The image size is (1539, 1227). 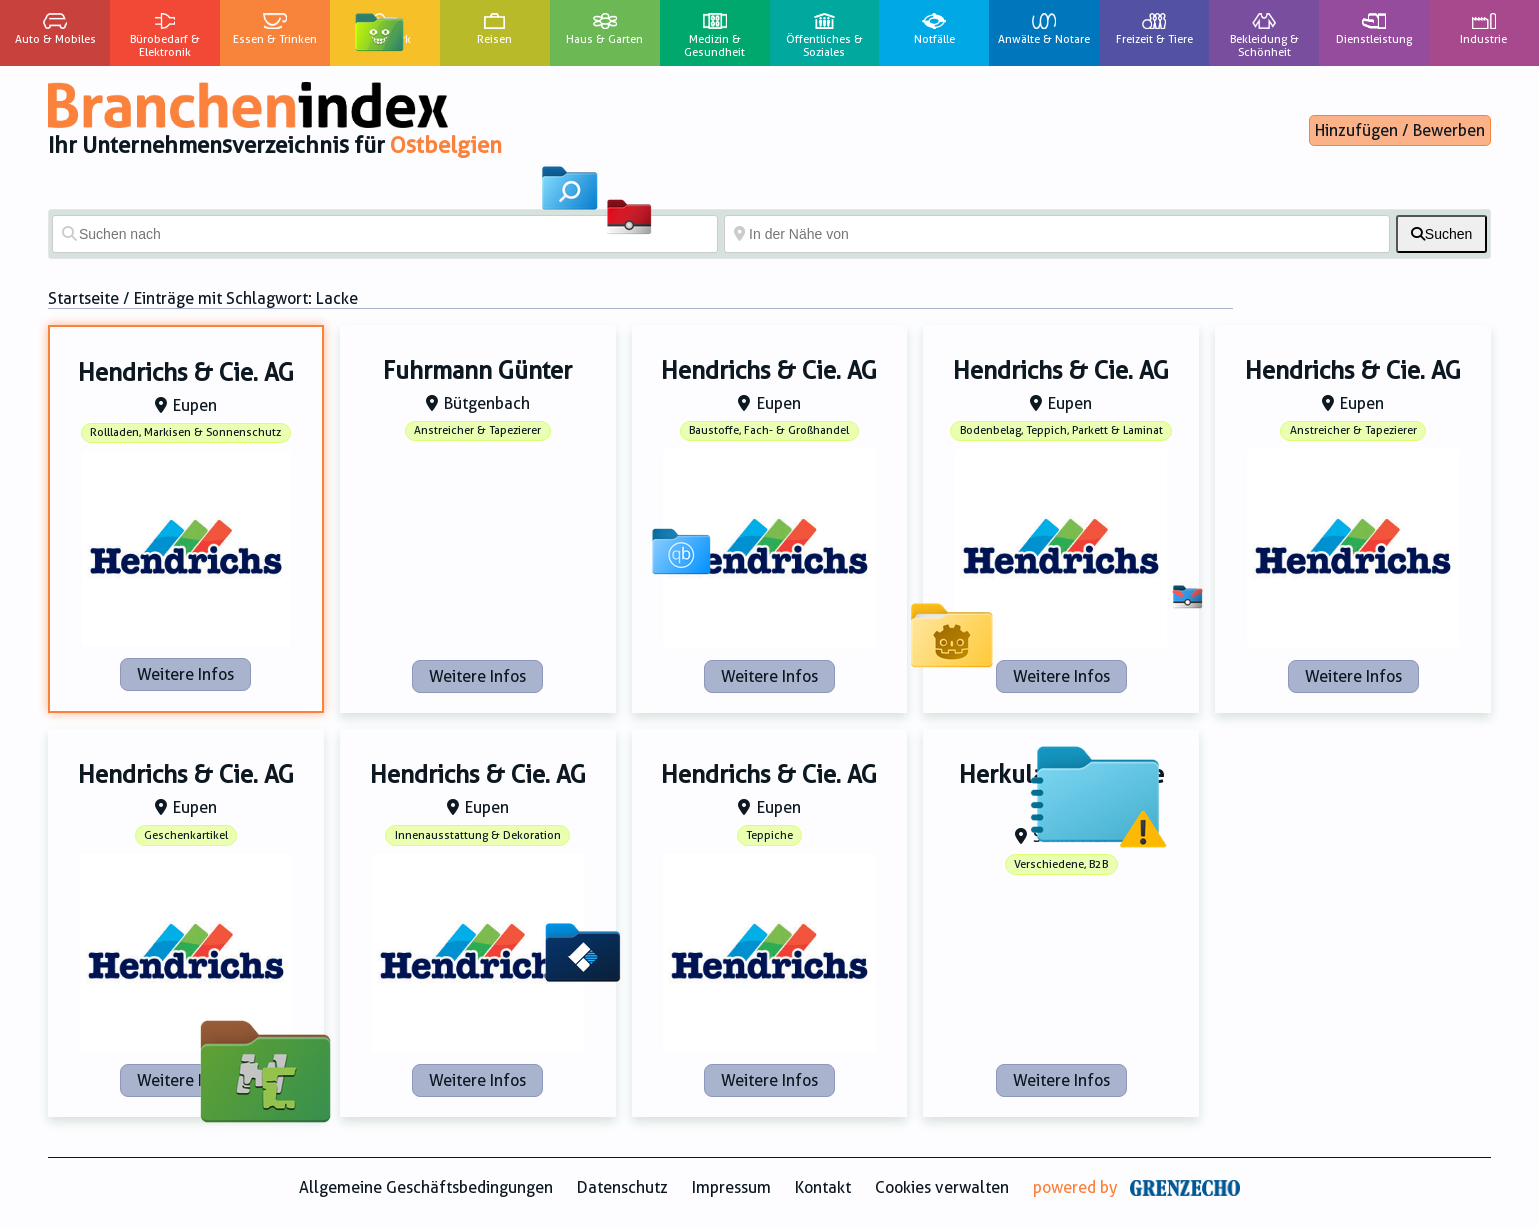 I want to click on access system log files, so click(x=1097, y=797).